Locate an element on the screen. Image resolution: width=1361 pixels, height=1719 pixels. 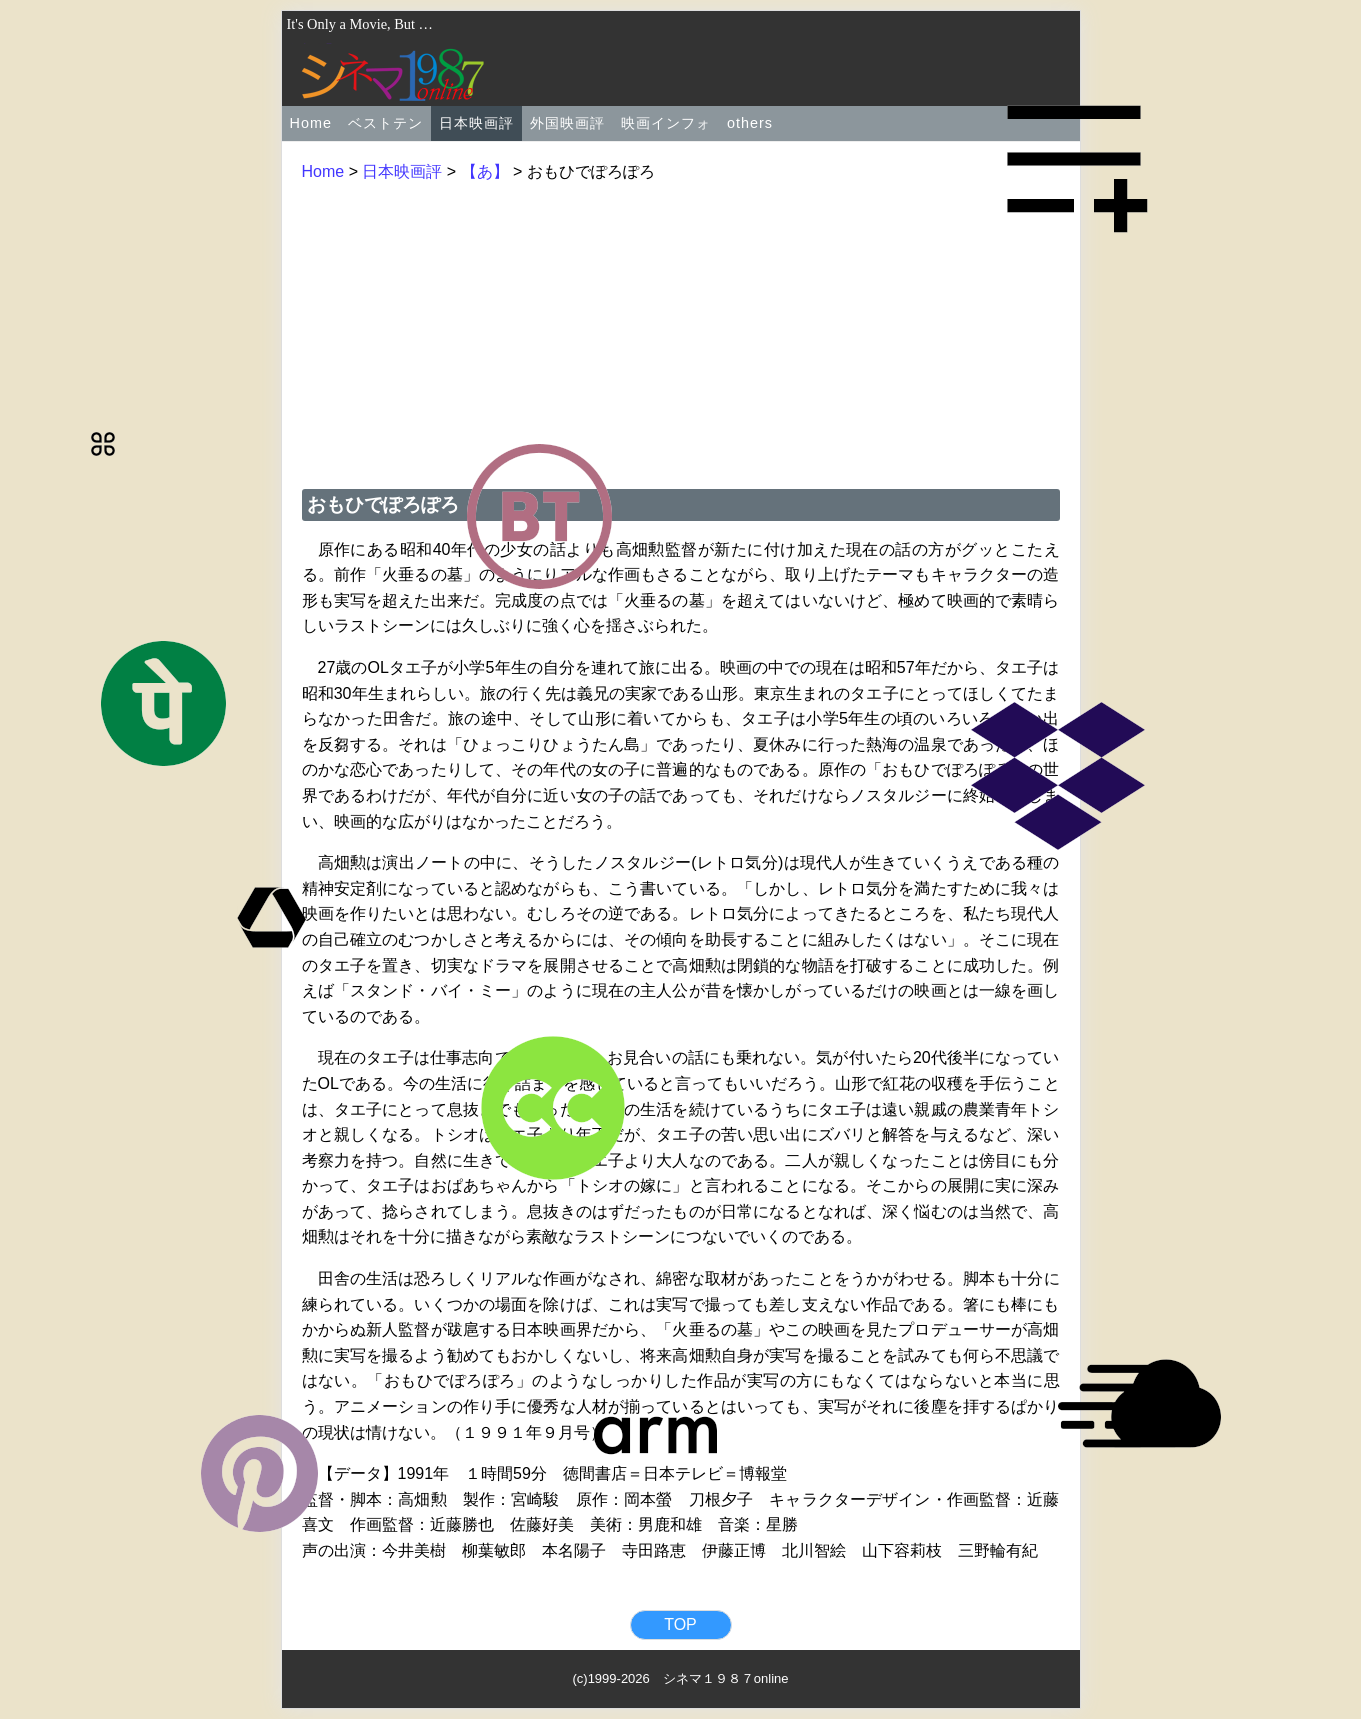
open the Commerzbank banking app is located at coordinates (271, 917).